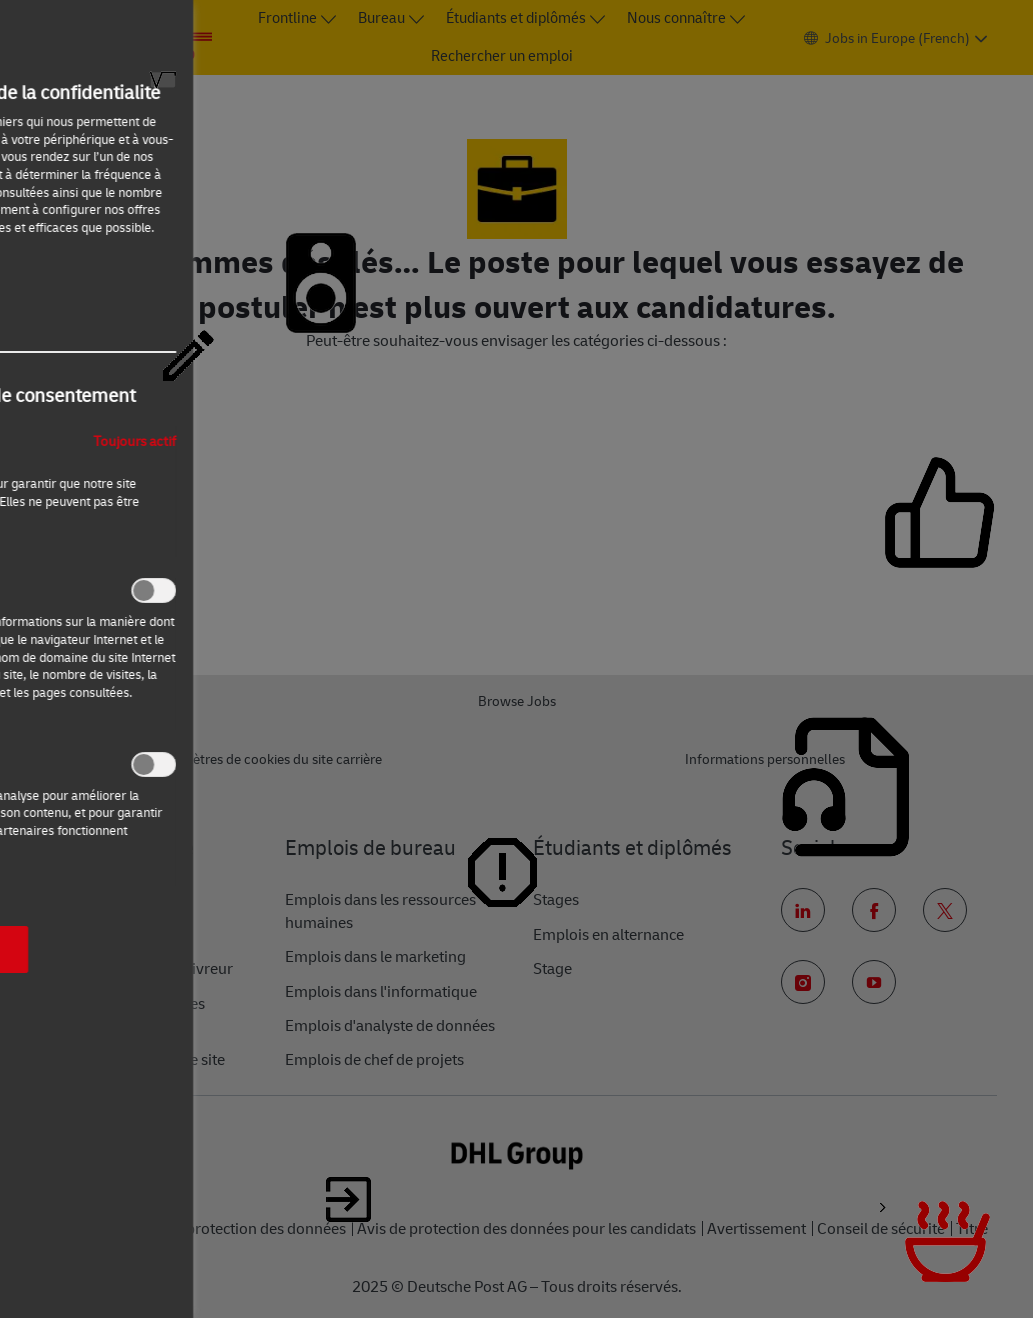 The image size is (1033, 1318). Describe the element at coordinates (188, 355) in the screenshot. I see `edit or modify content` at that location.